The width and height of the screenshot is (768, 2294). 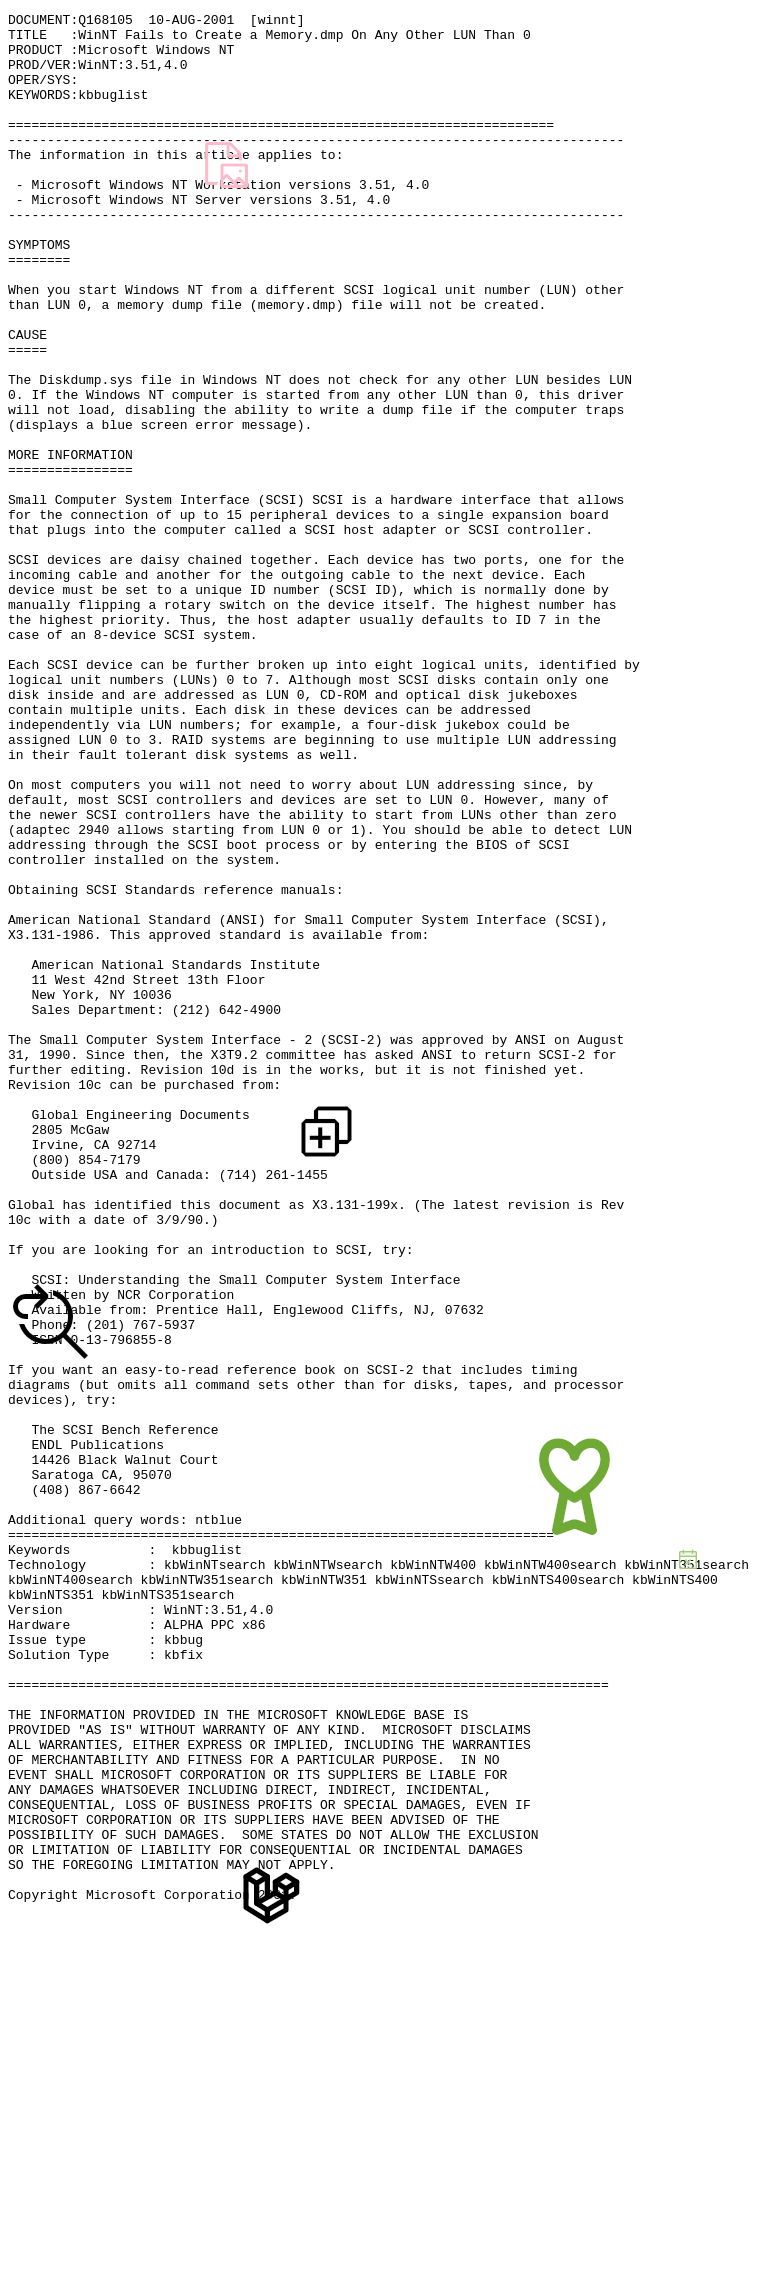 I want to click on Laravel framework branding or integration, so click(x=270, y=1894).